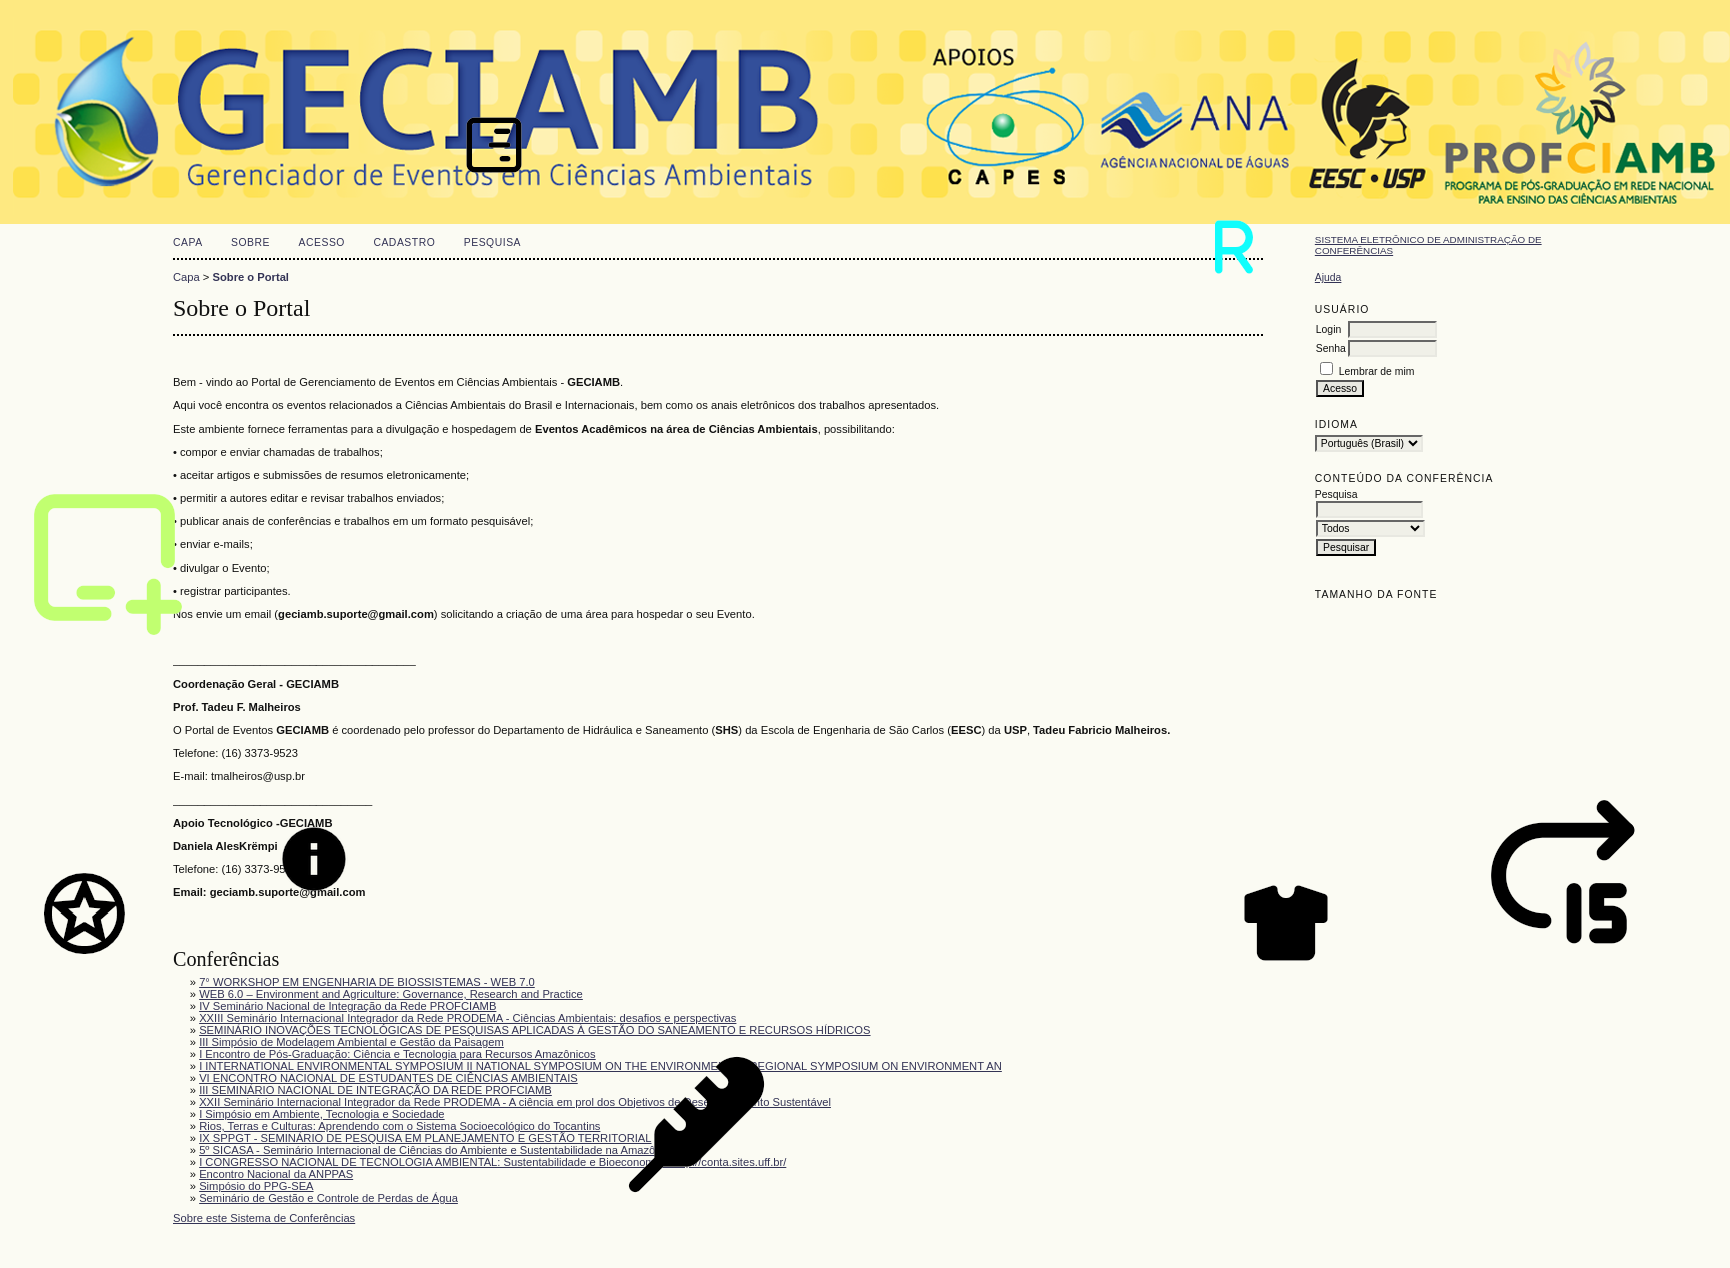 The image size is (1730, 1268). What do you see at coordinates (494, 145) in the screenshot?
I see `align content to the right with full height stretch` at bounding box center [494, 145].